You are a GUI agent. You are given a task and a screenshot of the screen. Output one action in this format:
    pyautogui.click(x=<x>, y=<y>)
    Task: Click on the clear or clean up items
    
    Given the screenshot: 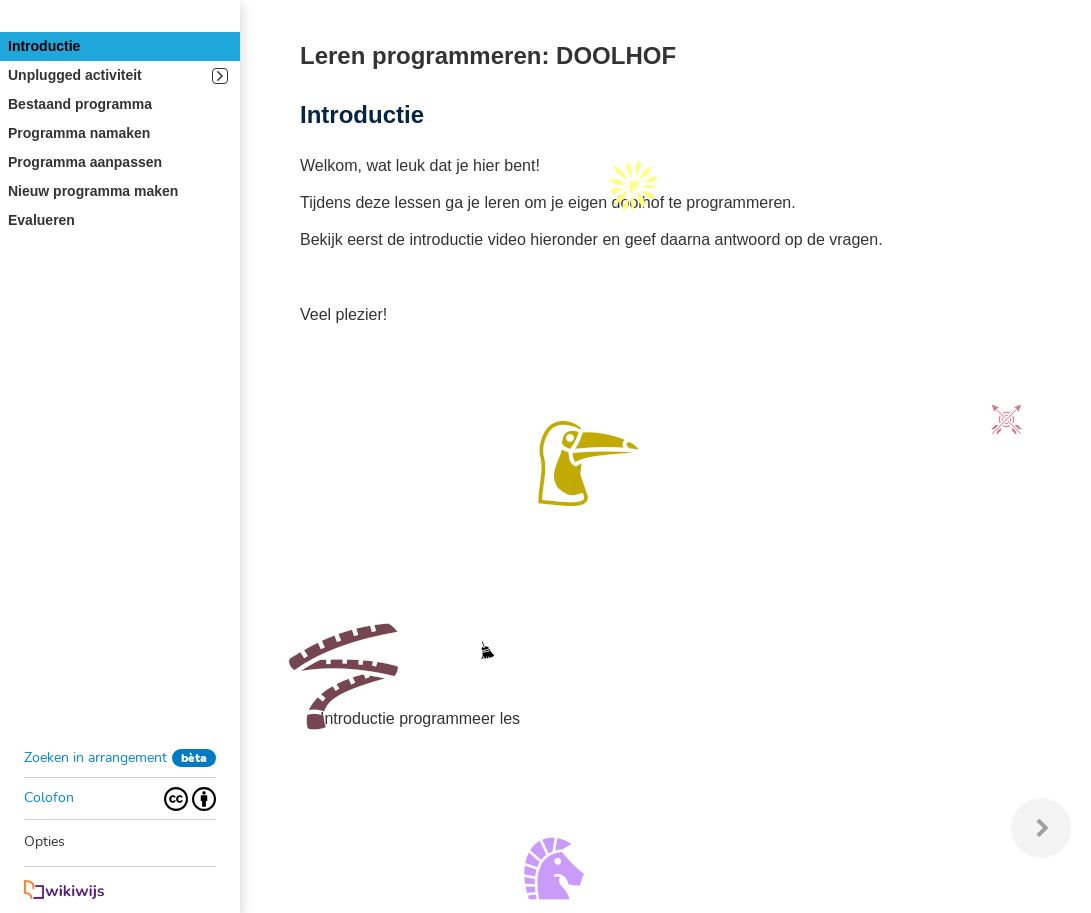 What is the action you would take?
    pyautogui.click(x=485, y=650)
    